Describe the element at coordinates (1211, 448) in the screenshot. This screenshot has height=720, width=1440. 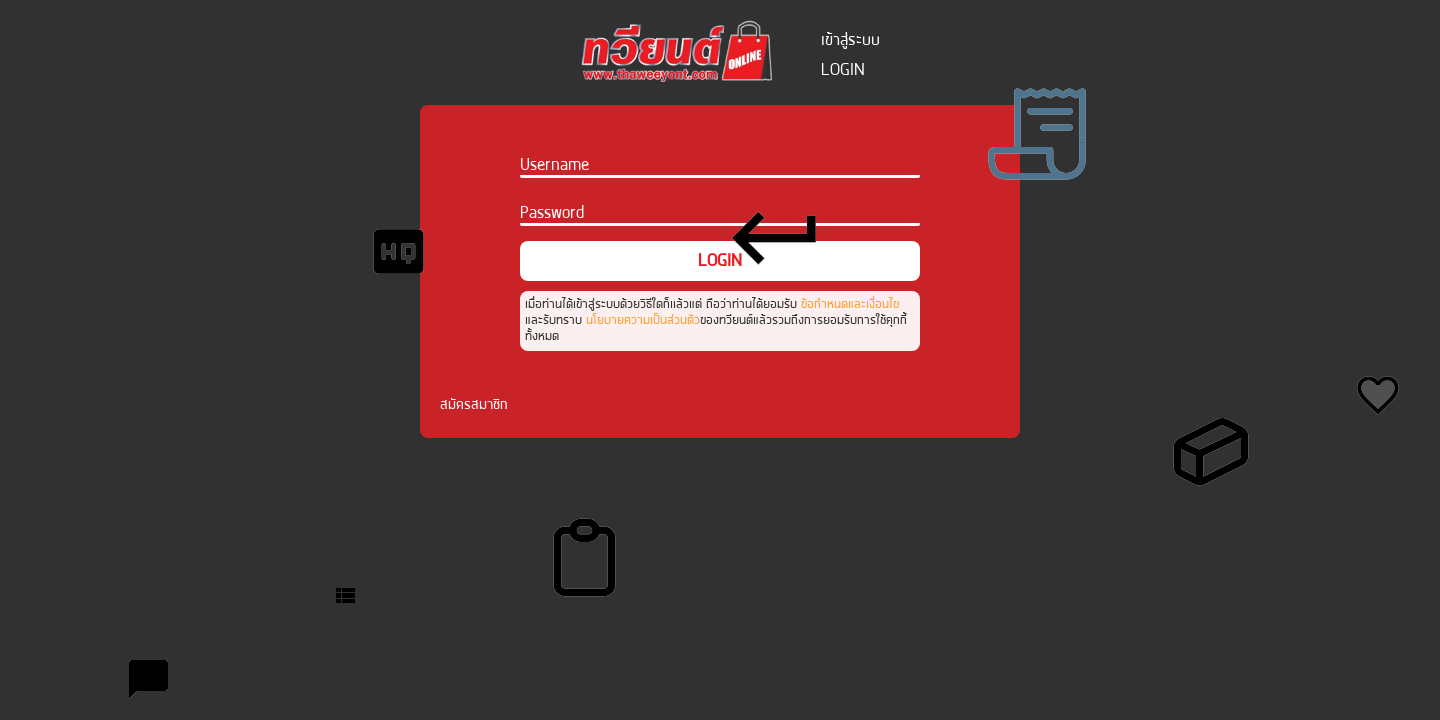
I see `view 3D object or model` at that location.